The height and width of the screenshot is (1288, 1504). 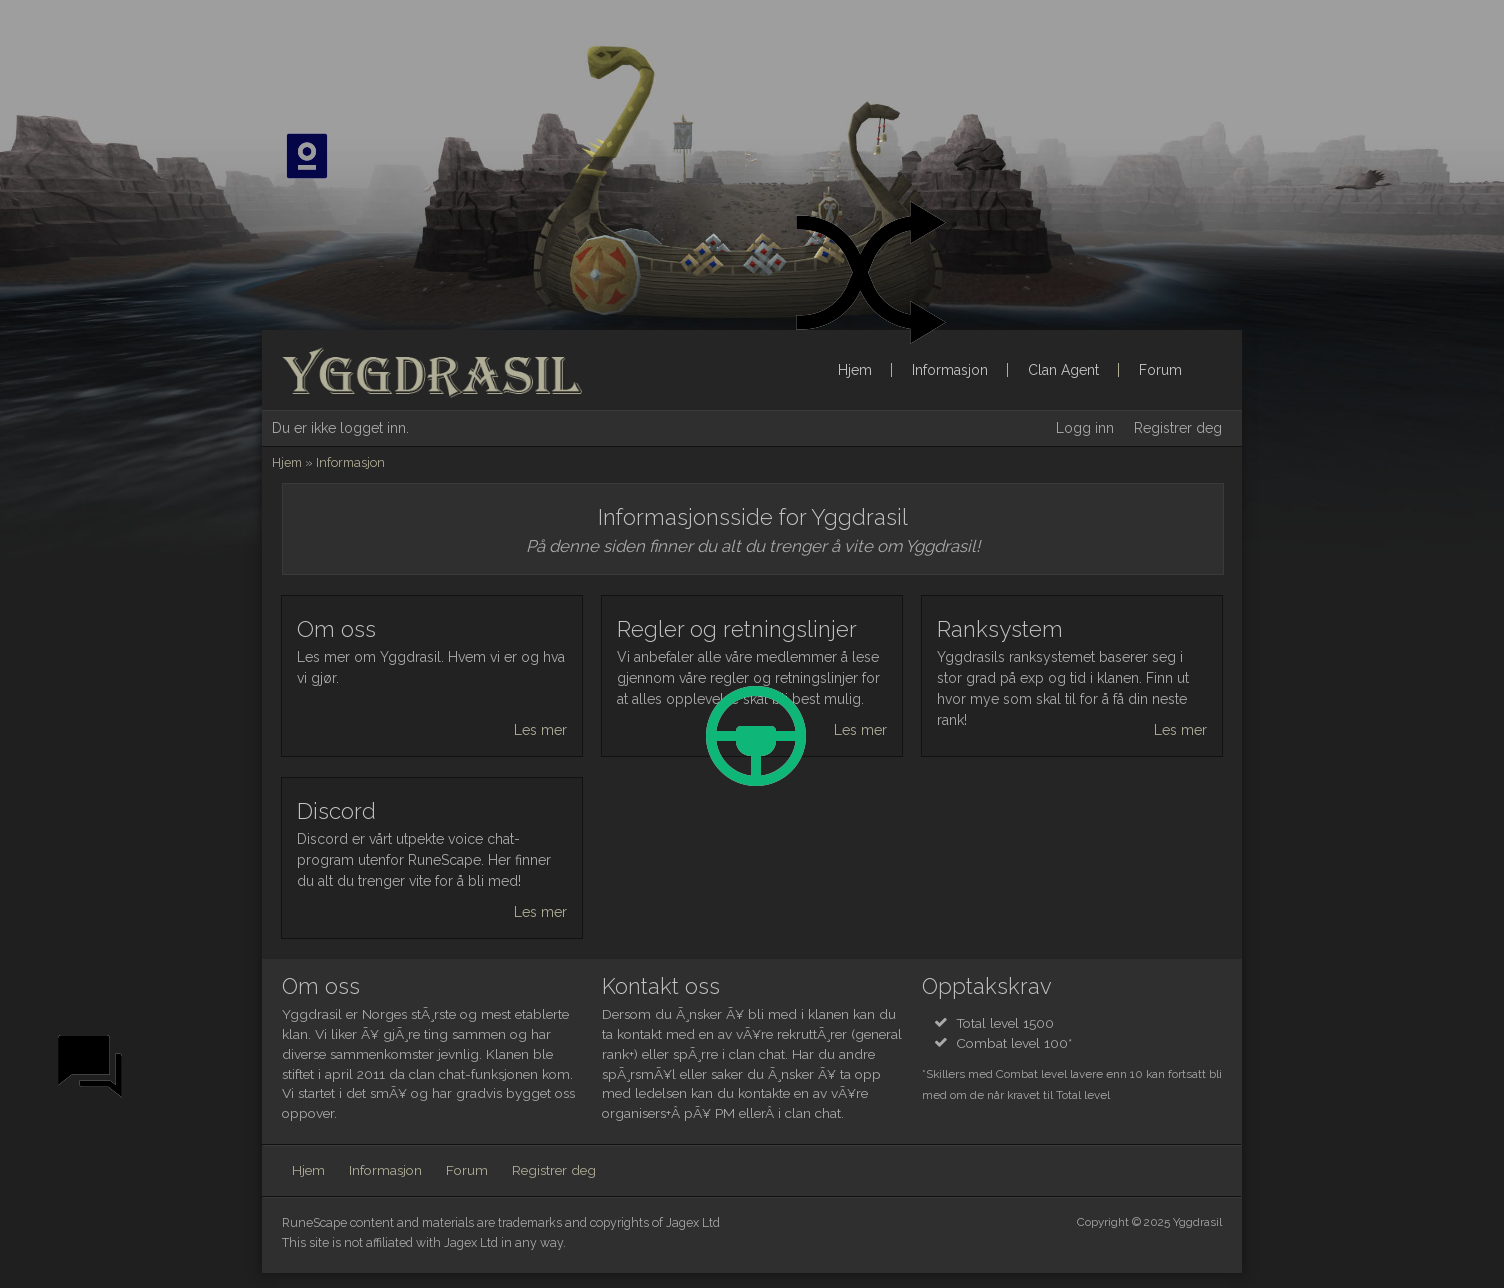 What do you see at coordinates (91, 1062) in the screenshot?
I see `open conversation or chat` at bounding box center [91, 1062].